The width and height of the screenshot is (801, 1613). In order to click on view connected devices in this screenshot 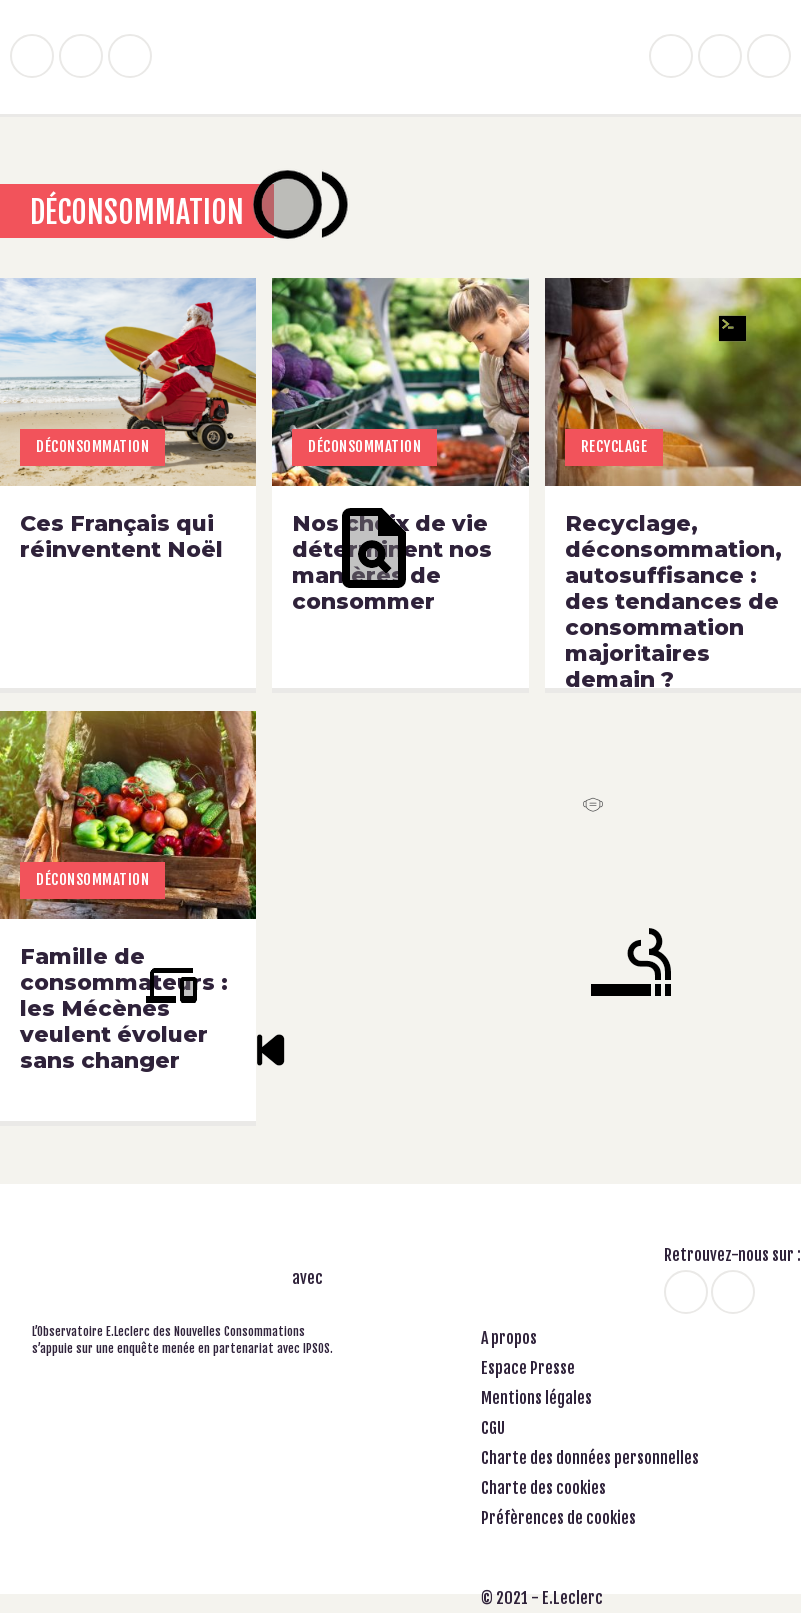, I will do `click(171, 985)`.